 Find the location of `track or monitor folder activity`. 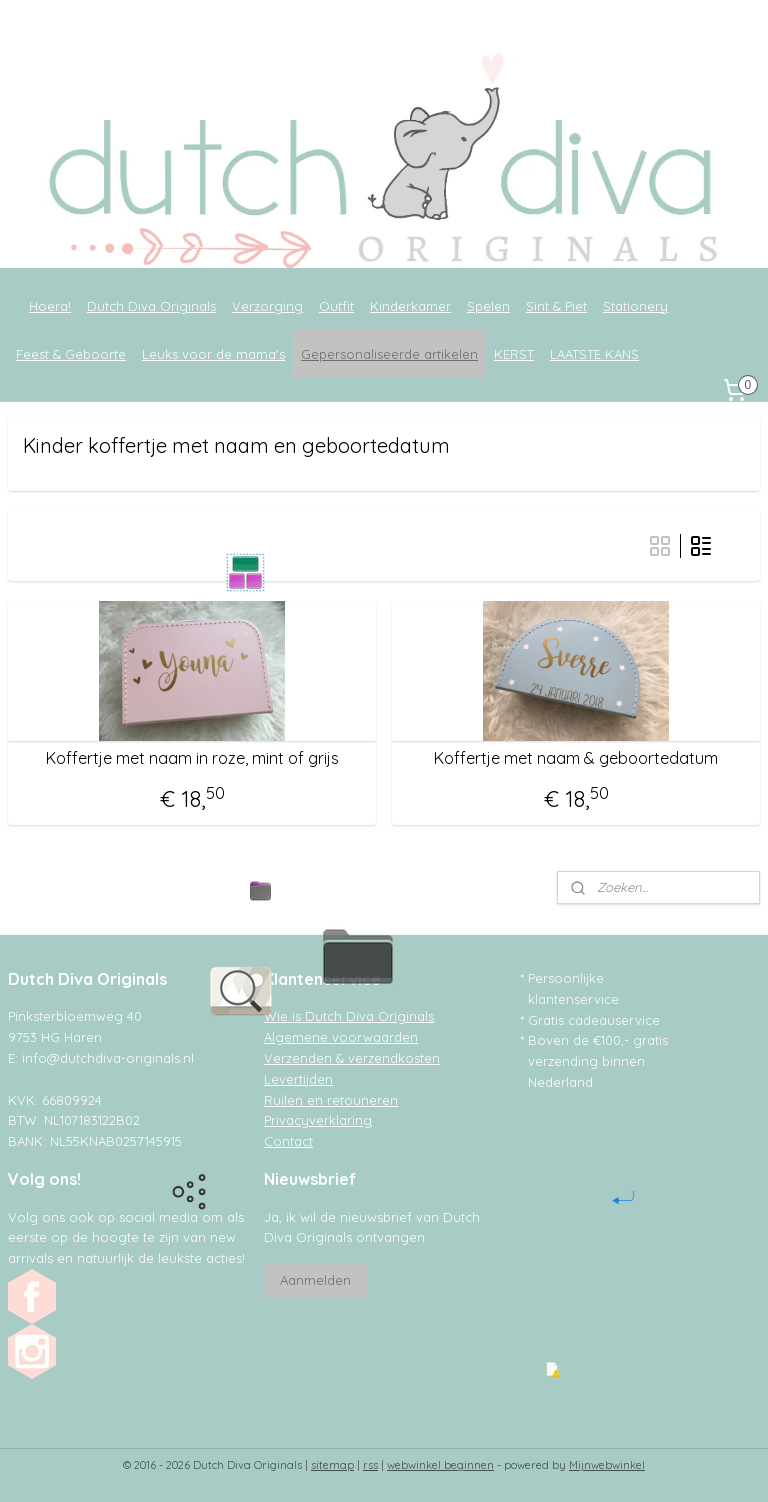

track or monitor folder activity is located at coordinates (189, 1193).